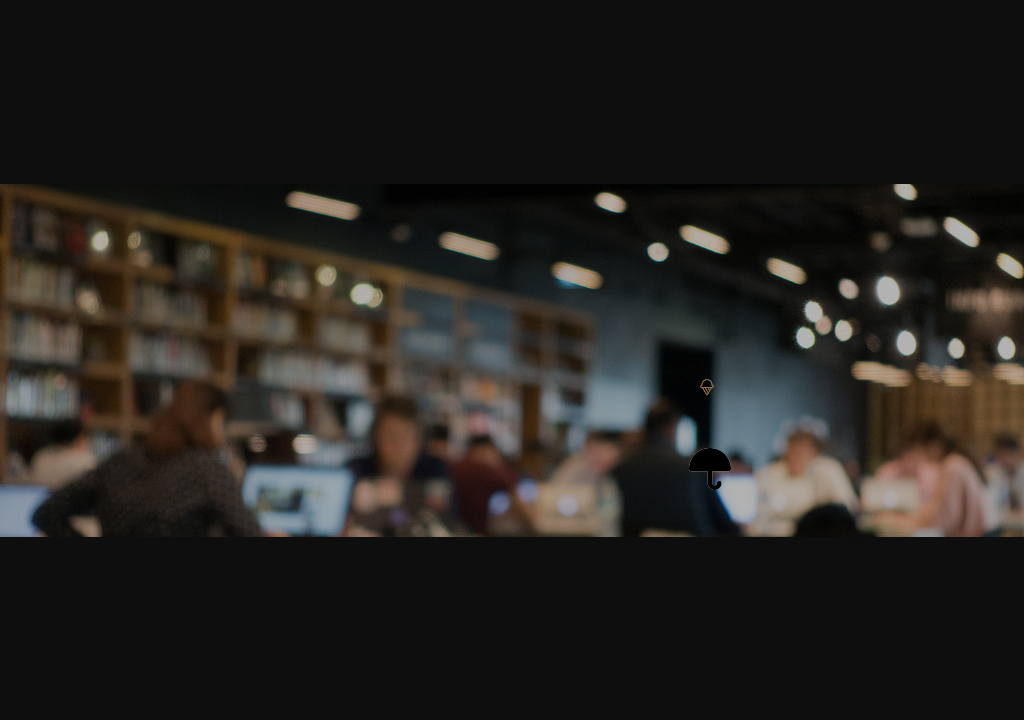 This screenshot has height=720, width=1024. What do you see at coordinates (707, 387) in the screenshot?
I see `browse dessert or ice cream options` at bounding box center [707, 387].